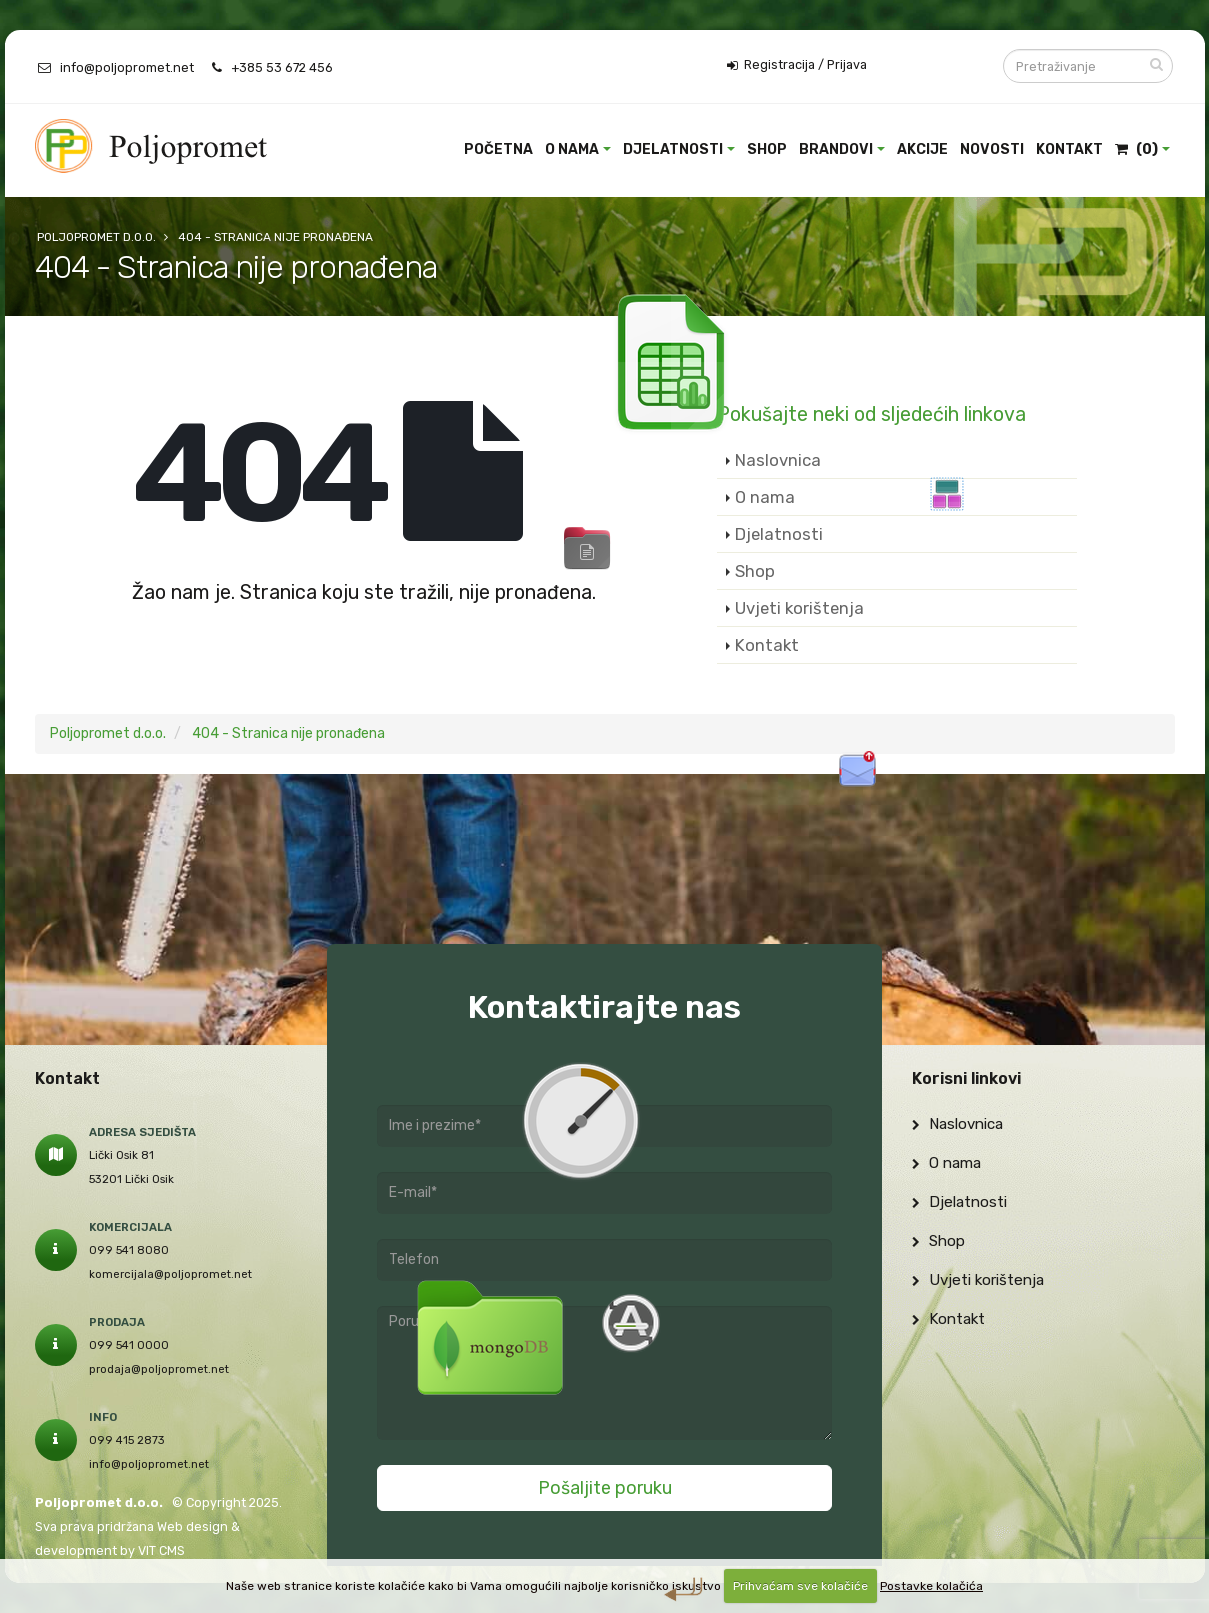 Image resolution: width=1209 pixels, height=1613 pixels. What do you see at coordinates (682, 1586) in the screenshot?
I see `reply to all recipients of an email` at bounding box center [682, 1586].